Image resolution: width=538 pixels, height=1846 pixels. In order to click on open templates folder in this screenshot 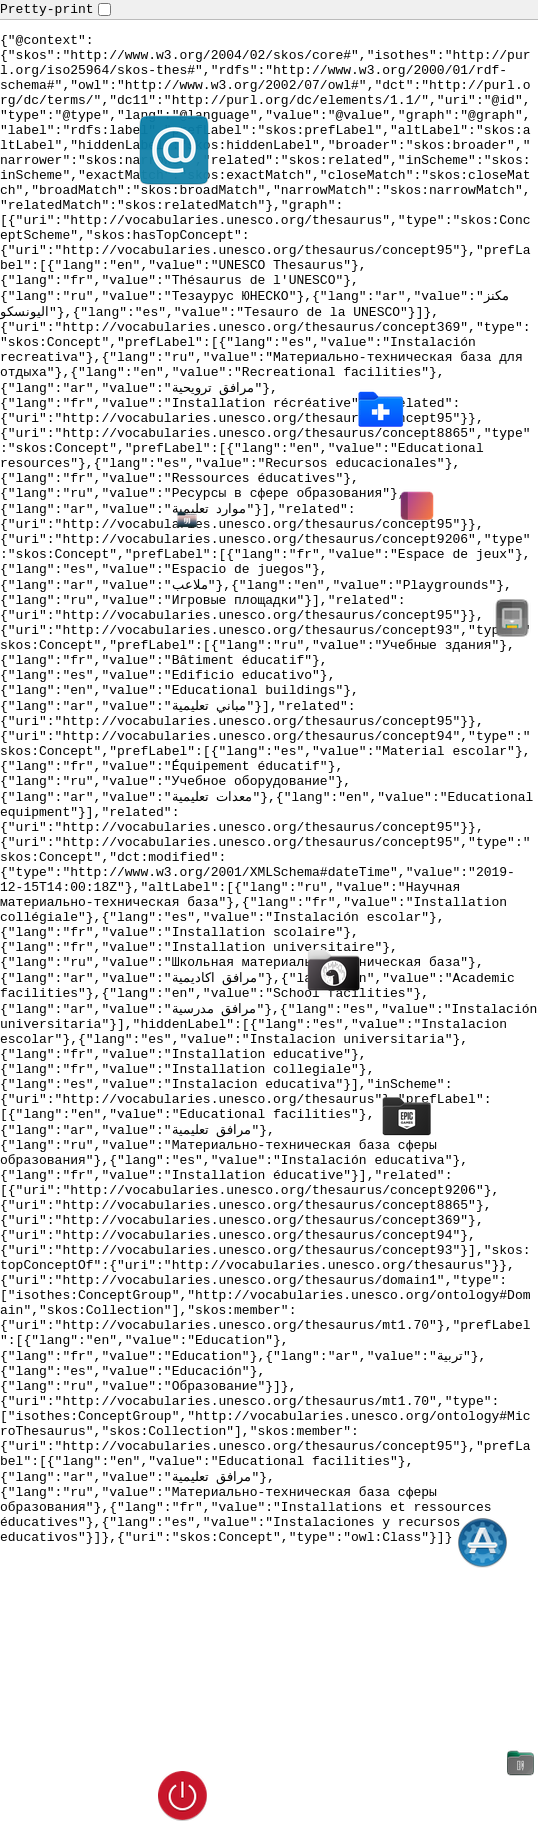, I will do `click(520, 1762)`.